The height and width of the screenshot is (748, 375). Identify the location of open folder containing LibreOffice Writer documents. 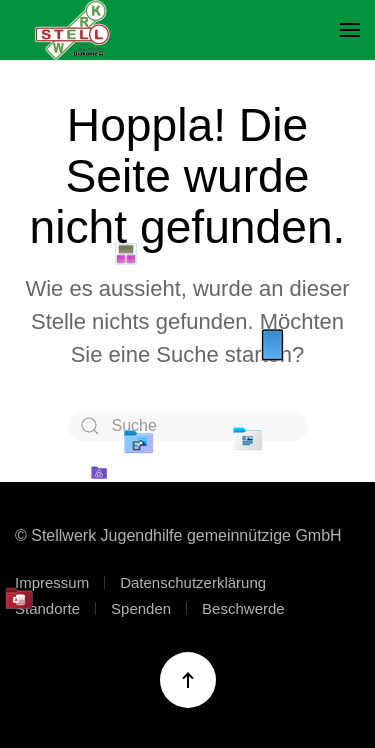
(247, 439).